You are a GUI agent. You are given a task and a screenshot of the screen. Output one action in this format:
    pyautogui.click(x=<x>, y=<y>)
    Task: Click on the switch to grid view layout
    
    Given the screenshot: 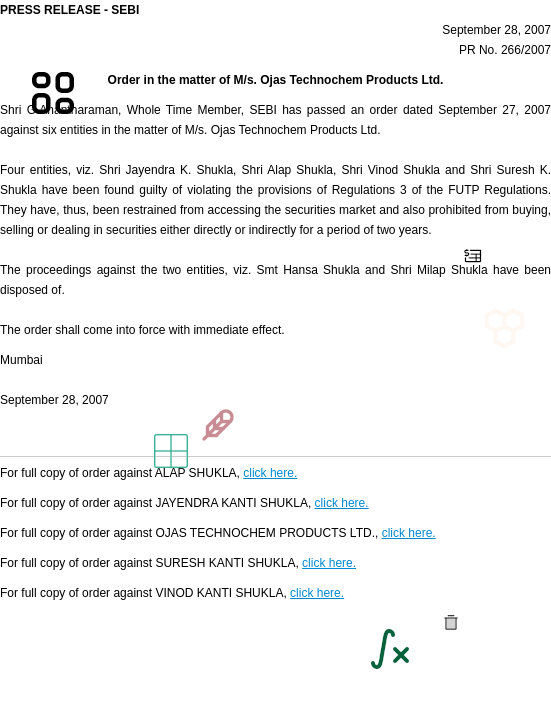 What is the action you would take?
    pyautogui.click(x=53, y=93)
    